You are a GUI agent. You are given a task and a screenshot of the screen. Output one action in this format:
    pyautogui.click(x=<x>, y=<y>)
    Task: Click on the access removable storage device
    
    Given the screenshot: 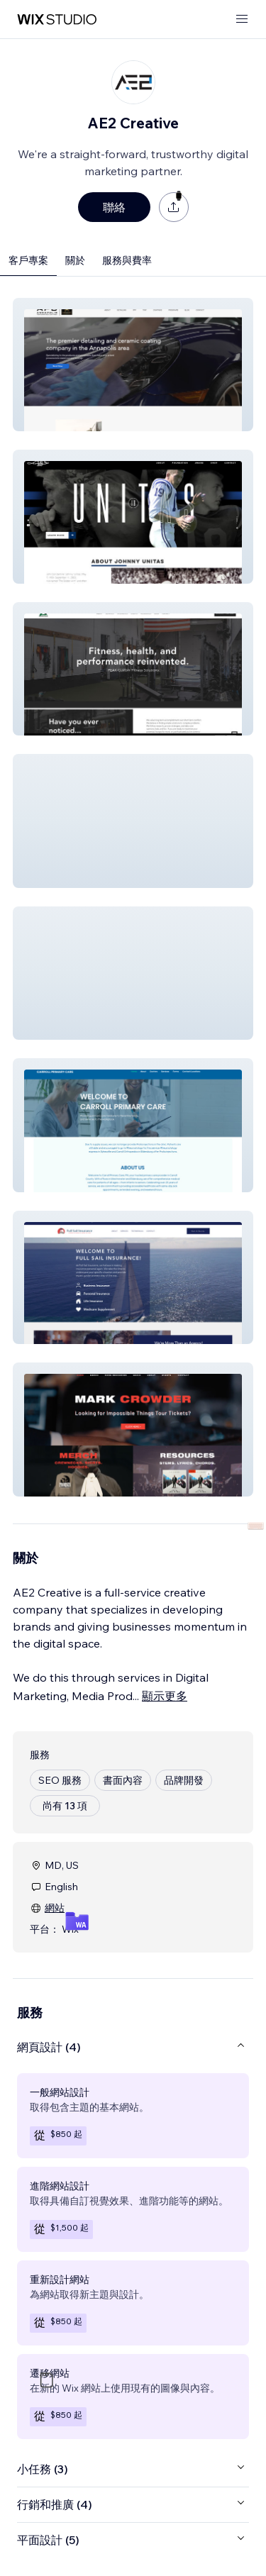 What is the action you would take?
    pyautogui.click(x=46, y=2380)
    